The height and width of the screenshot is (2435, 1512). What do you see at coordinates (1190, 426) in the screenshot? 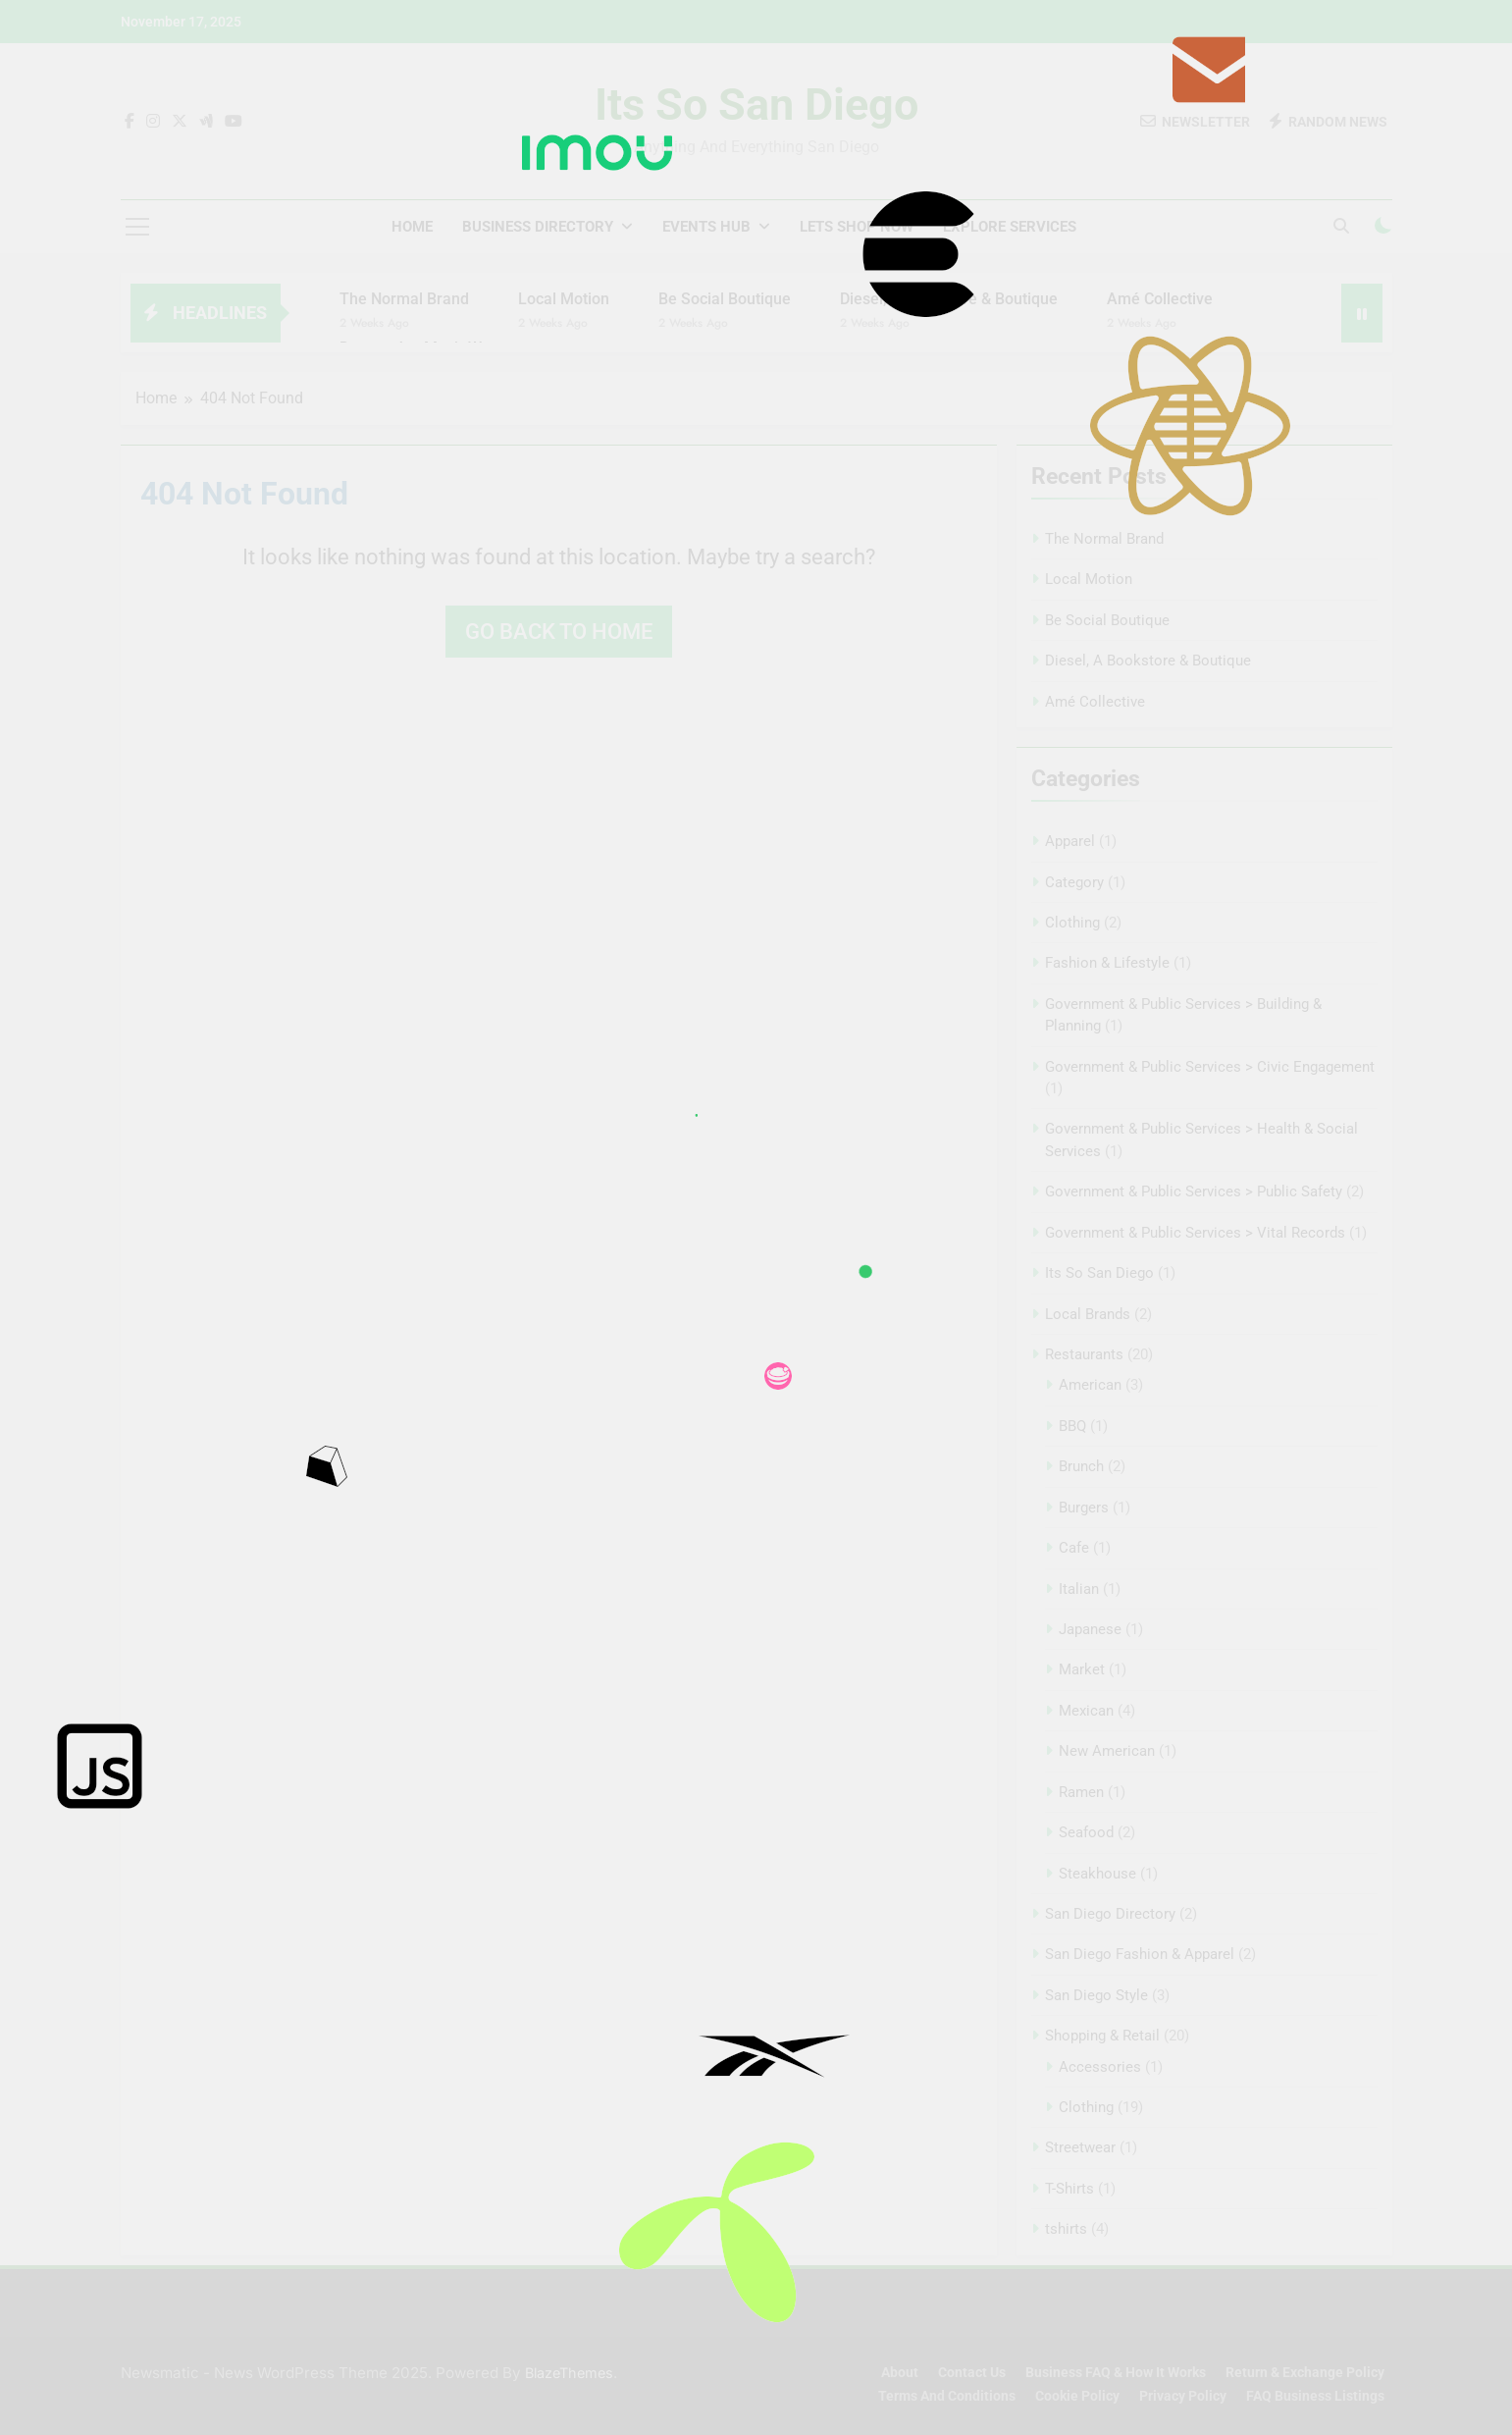
I see `react table library logo` at bounding box center [1190, 426].